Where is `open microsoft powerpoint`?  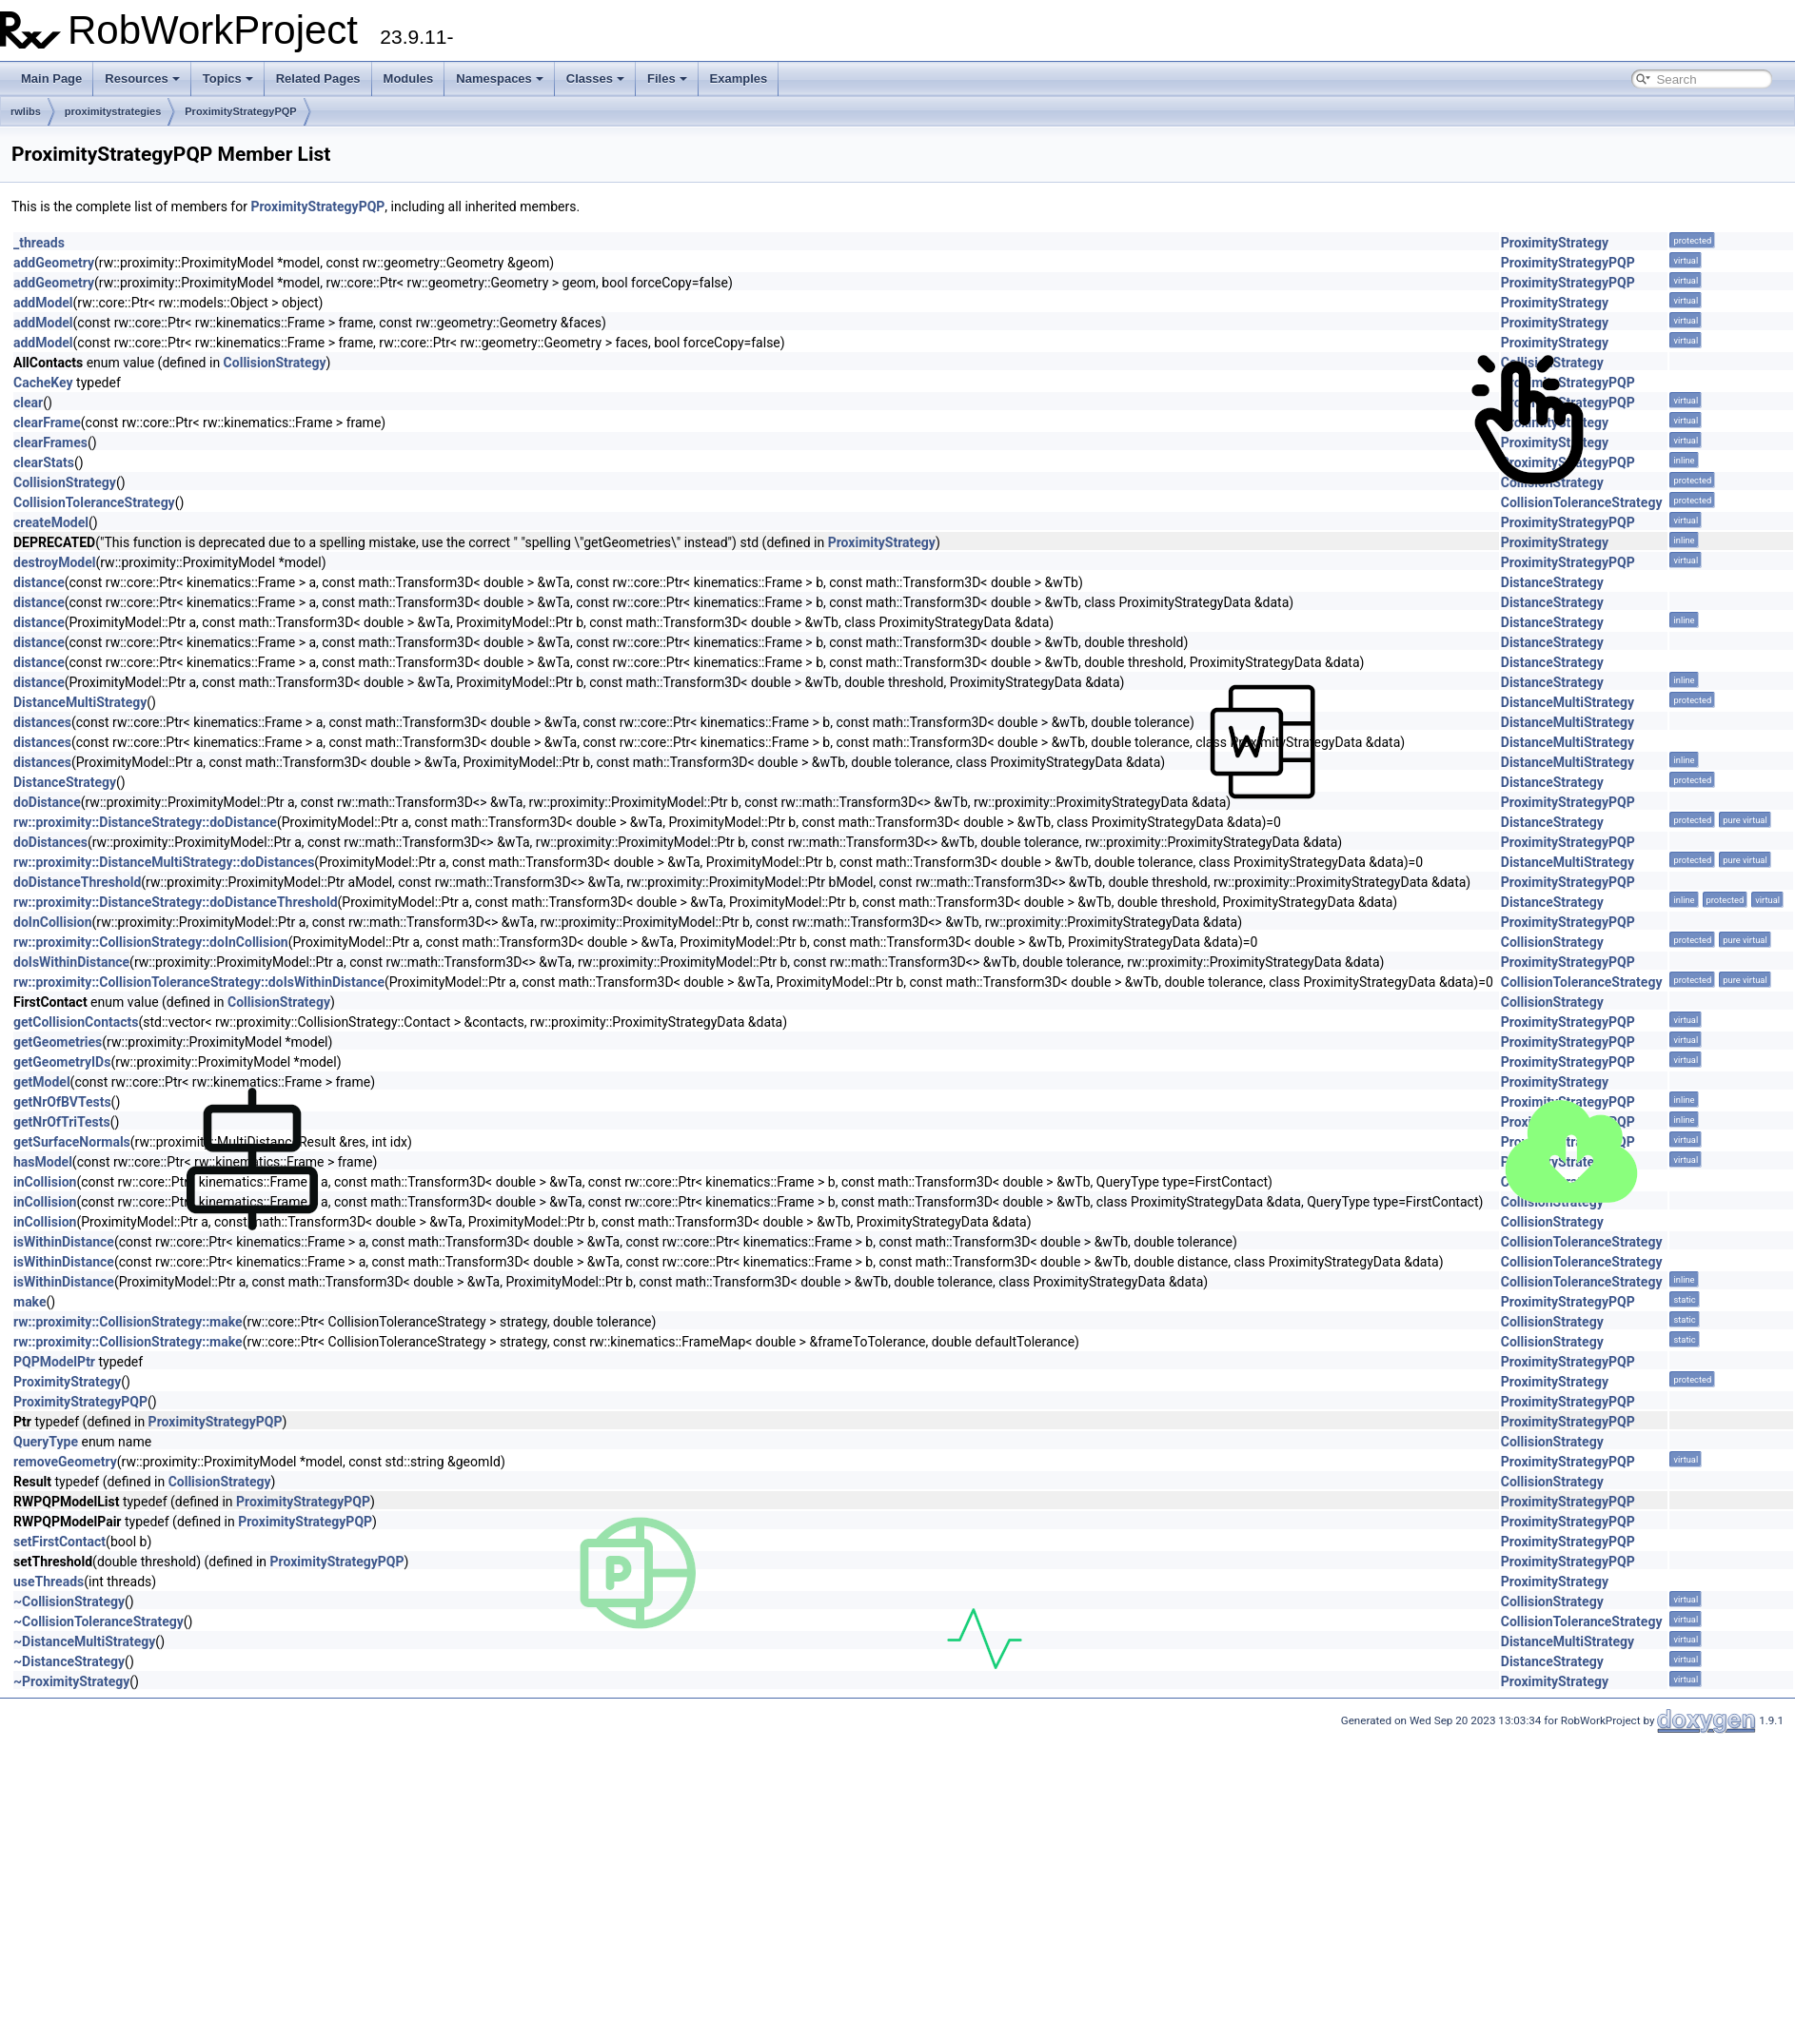 open microsoft powerpoint is located at coordinates (636, 1573).